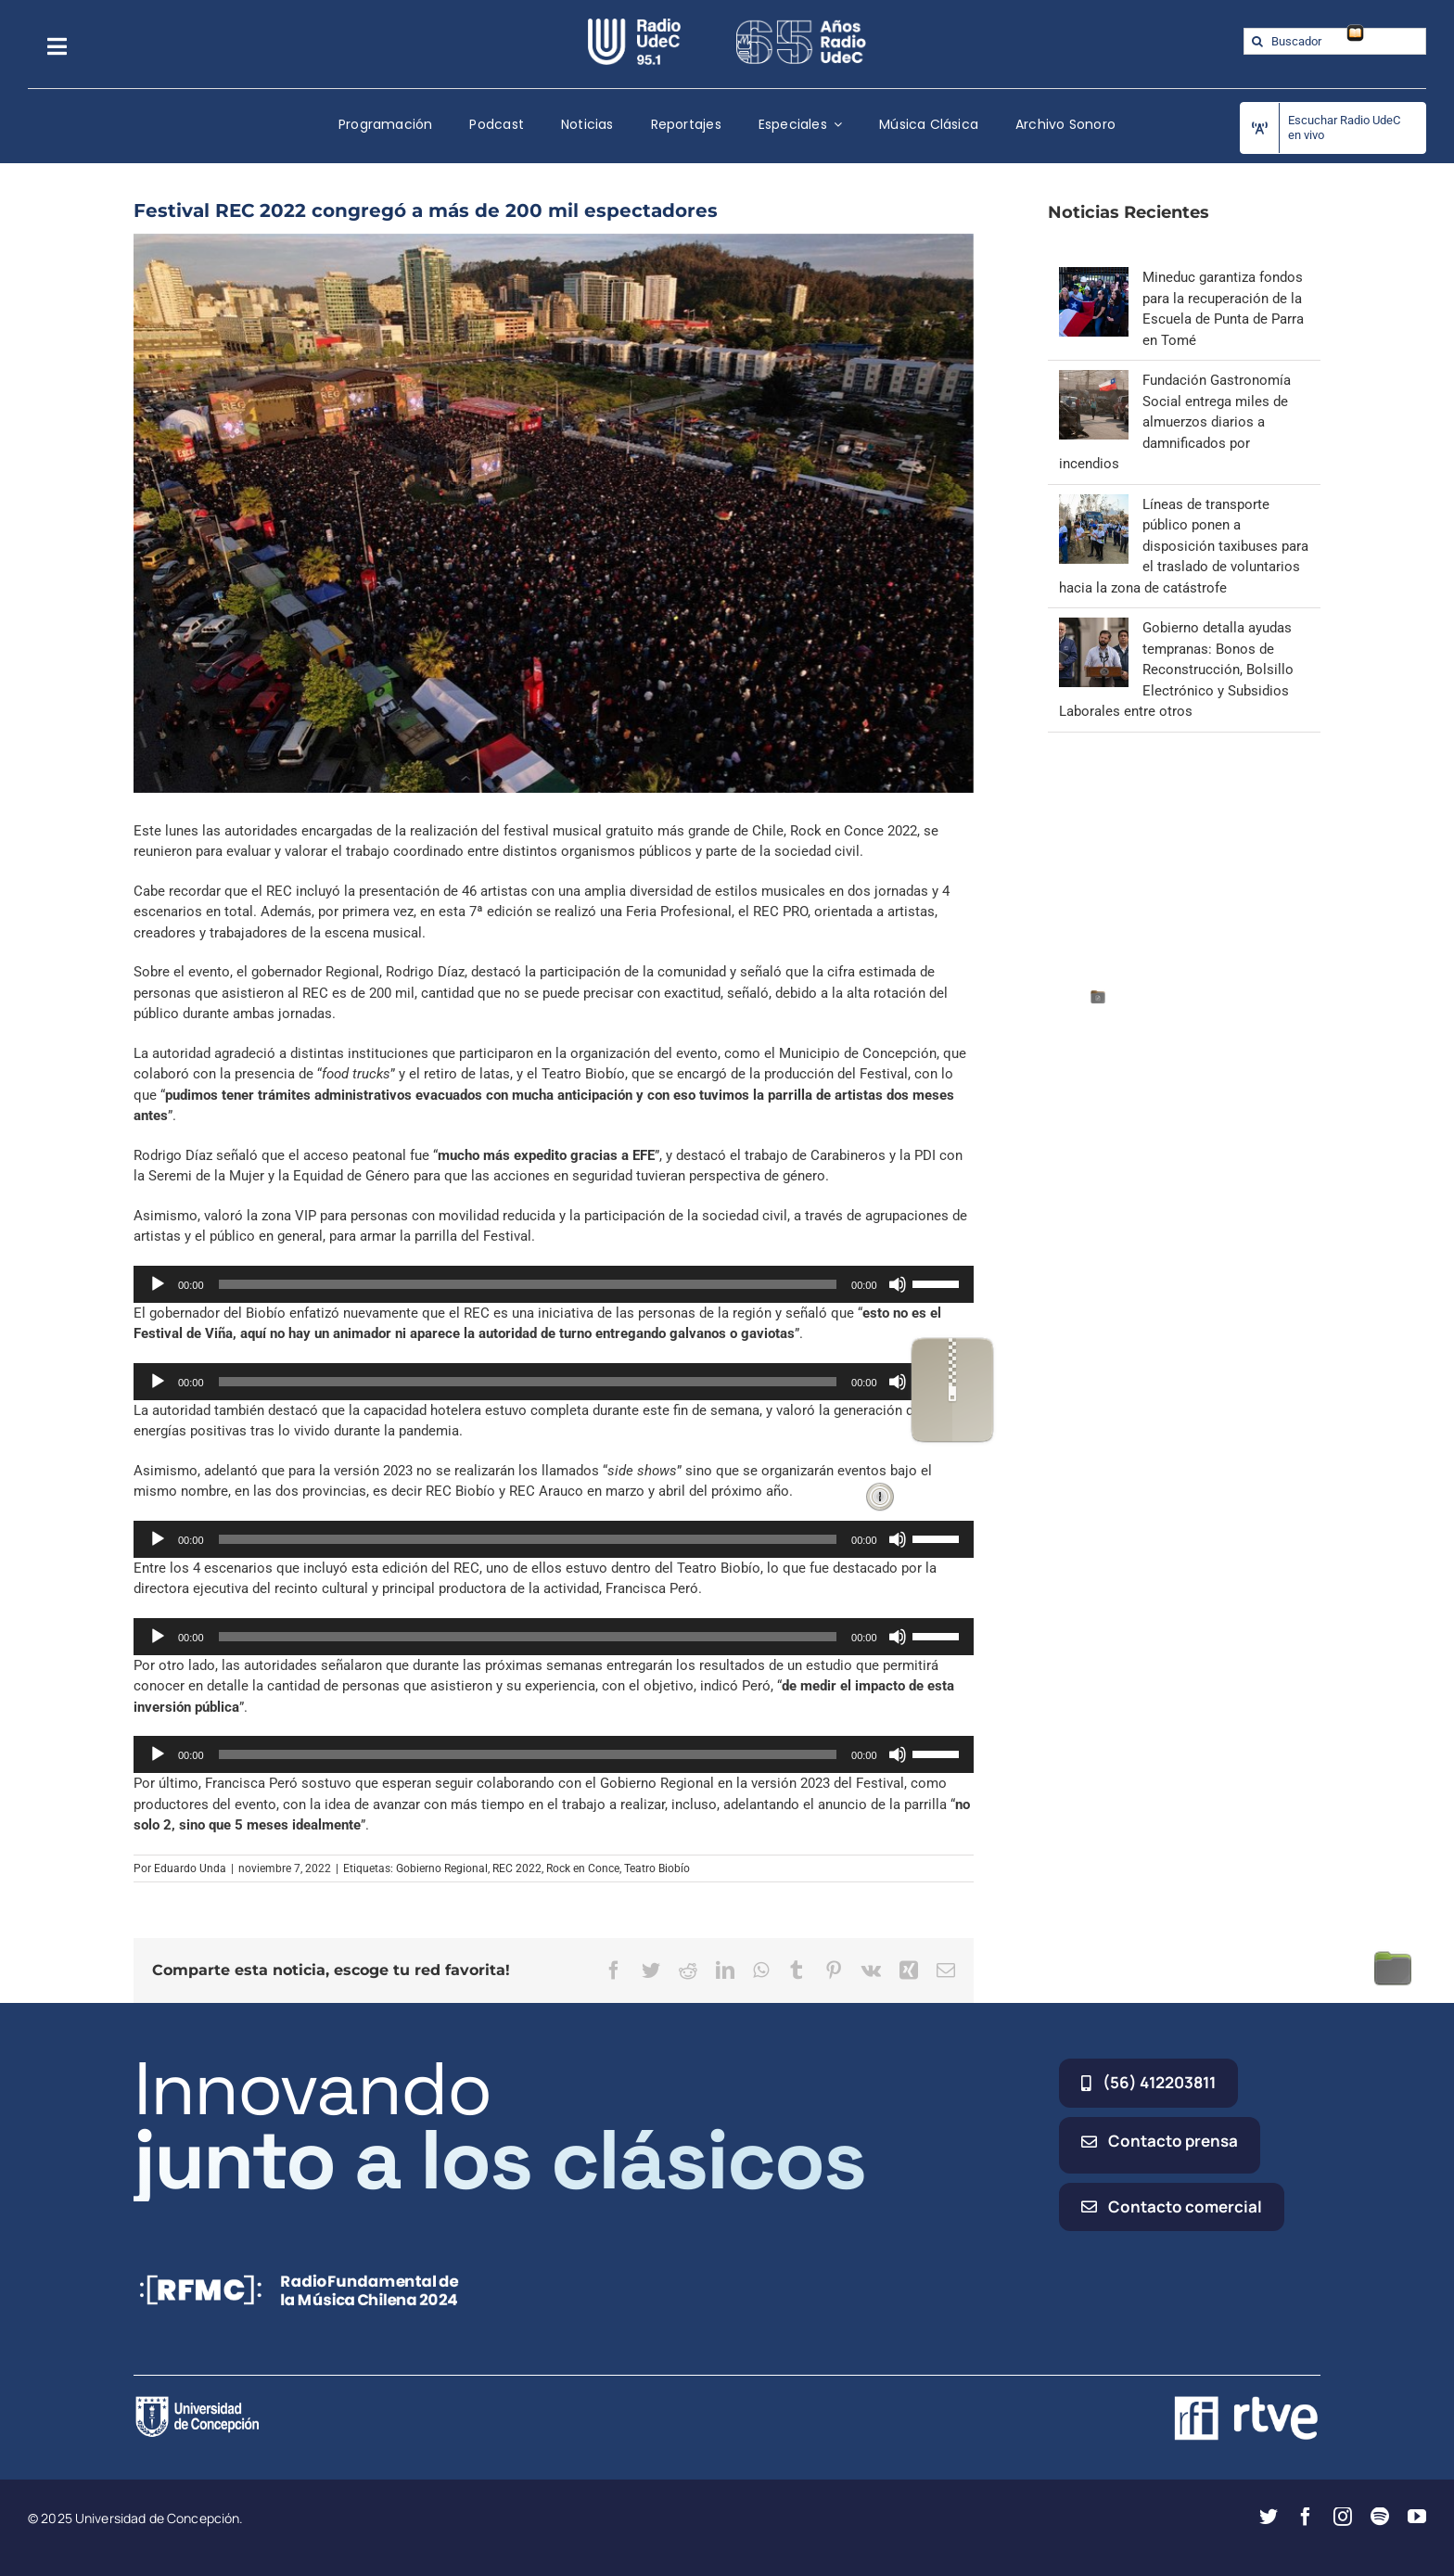 The width and height of the screenshot is (1454, 2576). I want to click on open the Books app, so click(1355, 32).